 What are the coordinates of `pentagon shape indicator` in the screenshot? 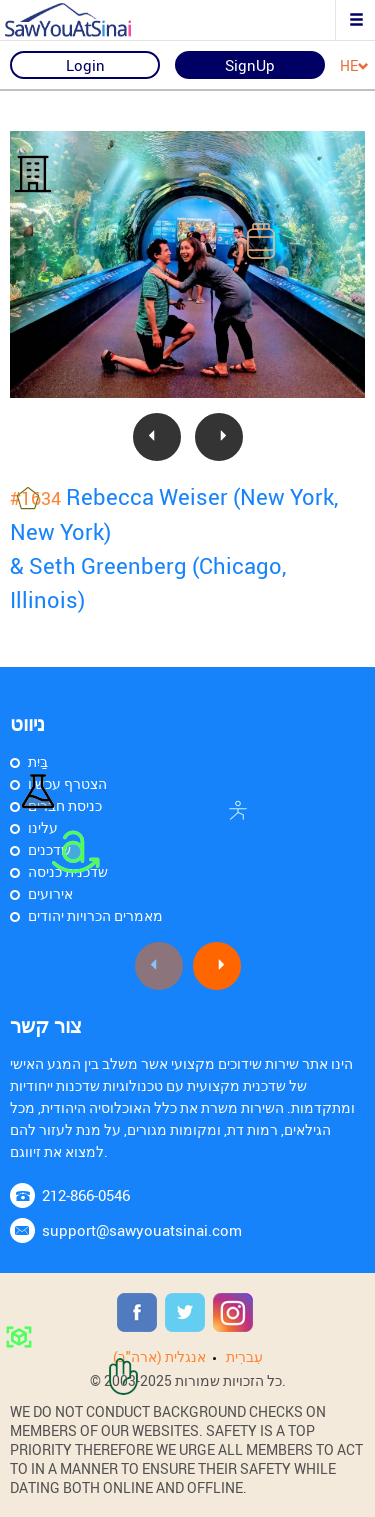 It's located at (28, 499).